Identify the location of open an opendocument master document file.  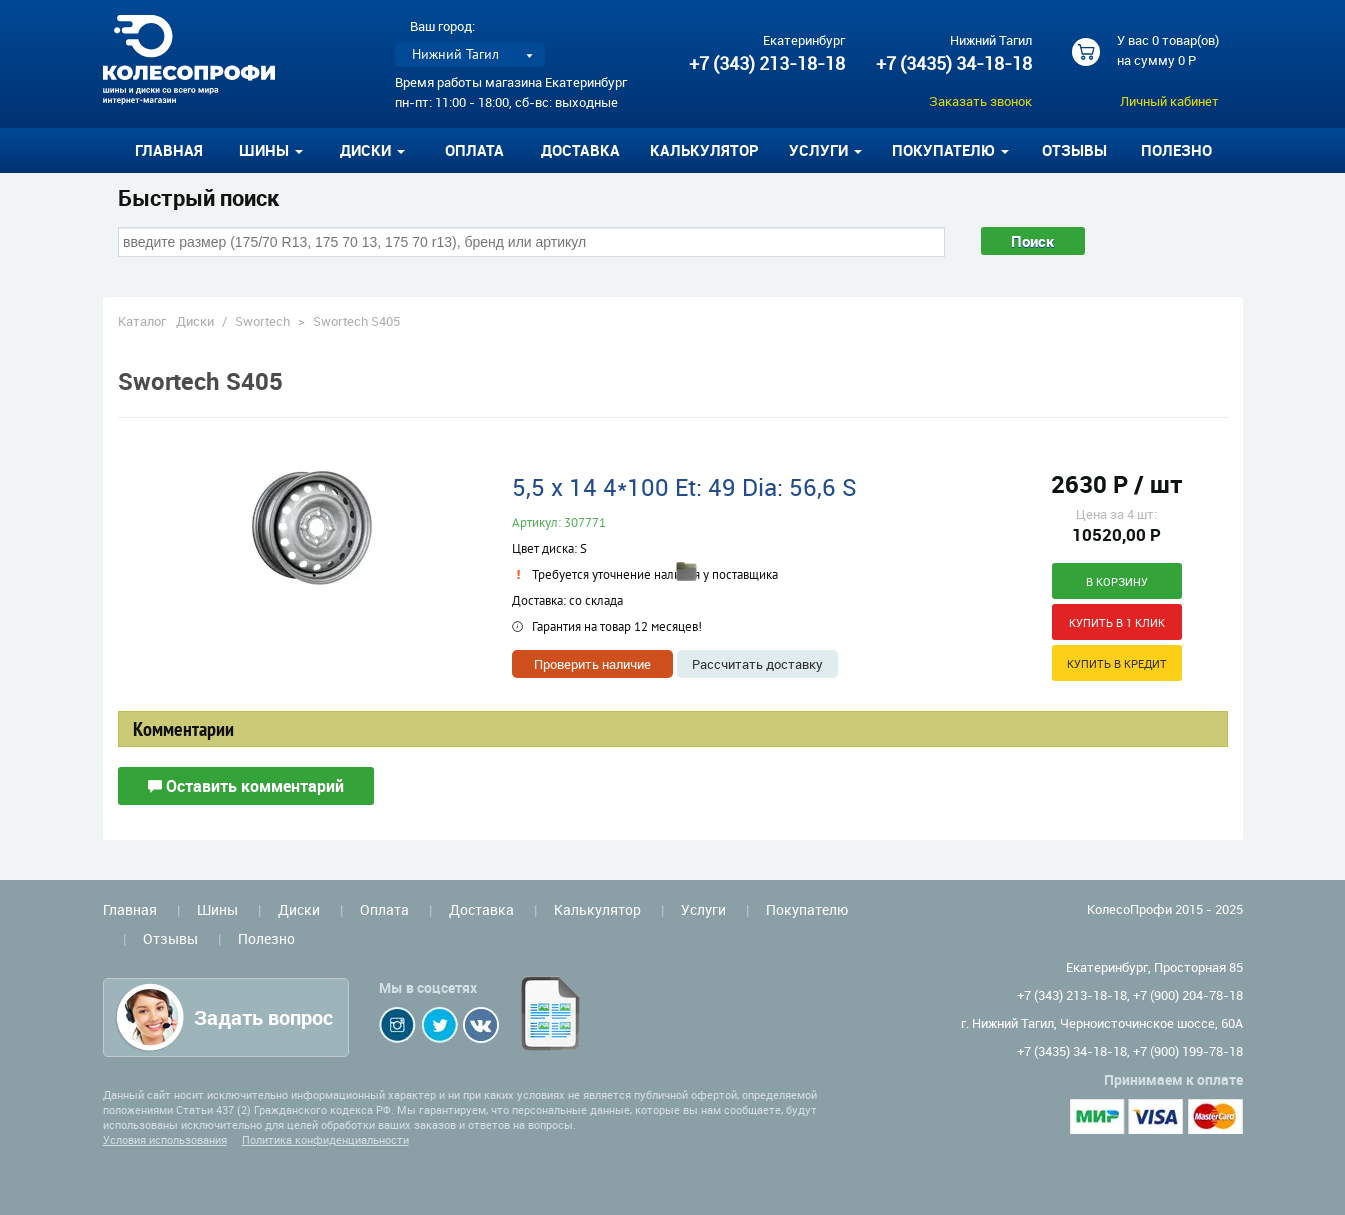
(550, 1013).